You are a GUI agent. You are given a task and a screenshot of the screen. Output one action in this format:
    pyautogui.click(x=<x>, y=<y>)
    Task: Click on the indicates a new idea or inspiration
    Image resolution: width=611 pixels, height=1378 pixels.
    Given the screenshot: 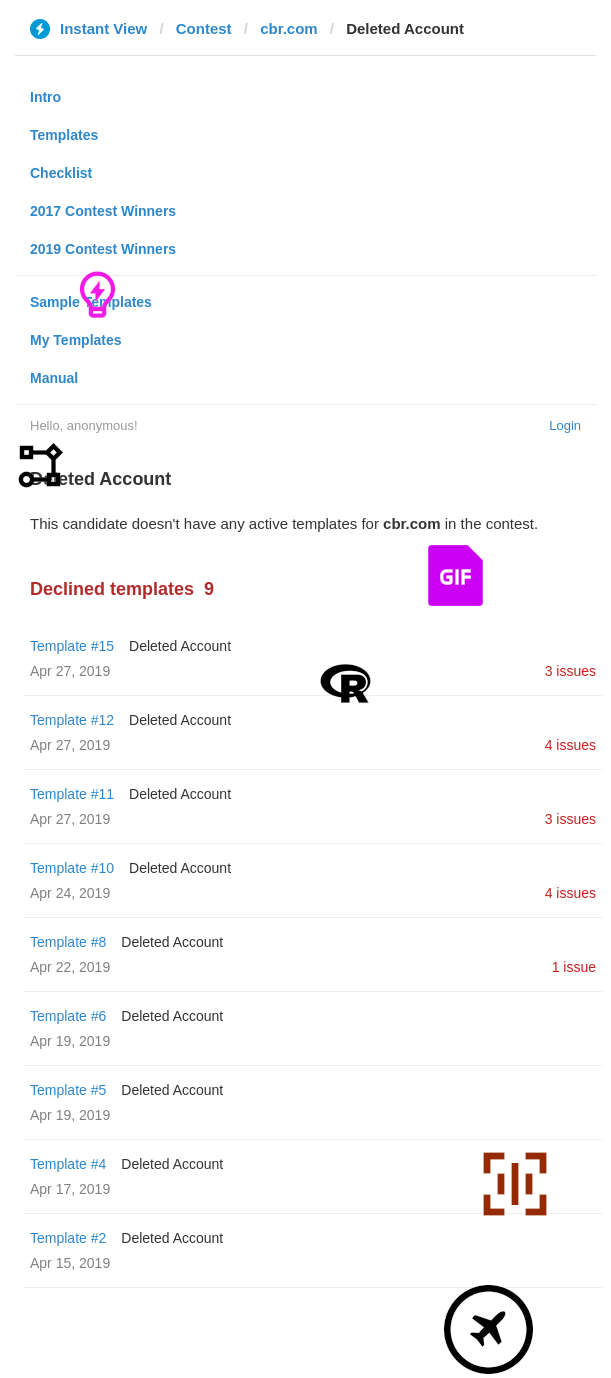 What is the action you would take?
    pyautogui.click(x=97, y=293)
    